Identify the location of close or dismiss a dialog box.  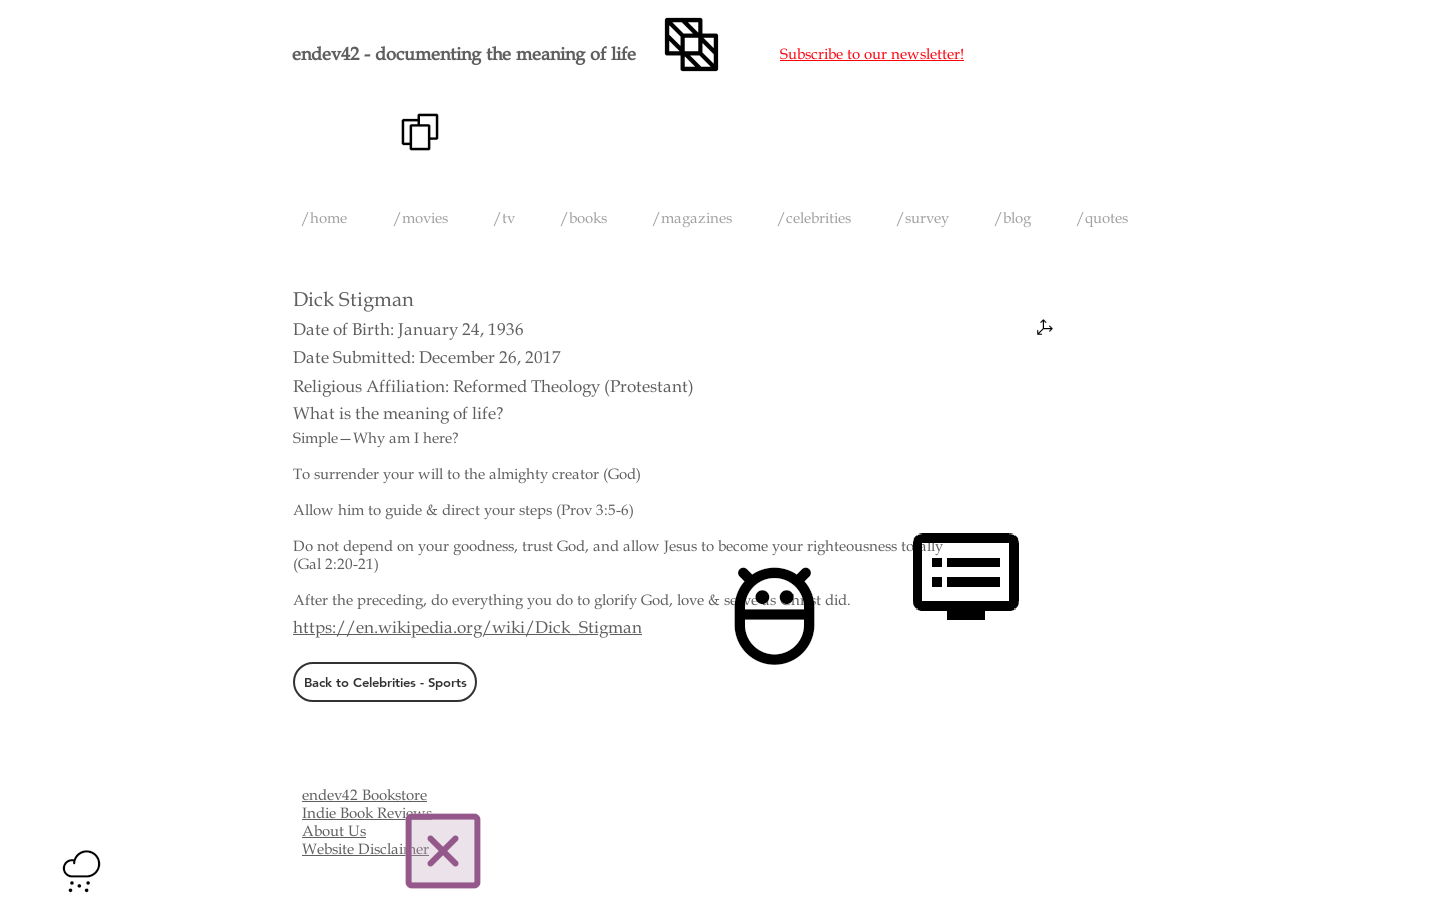
(443, 851).